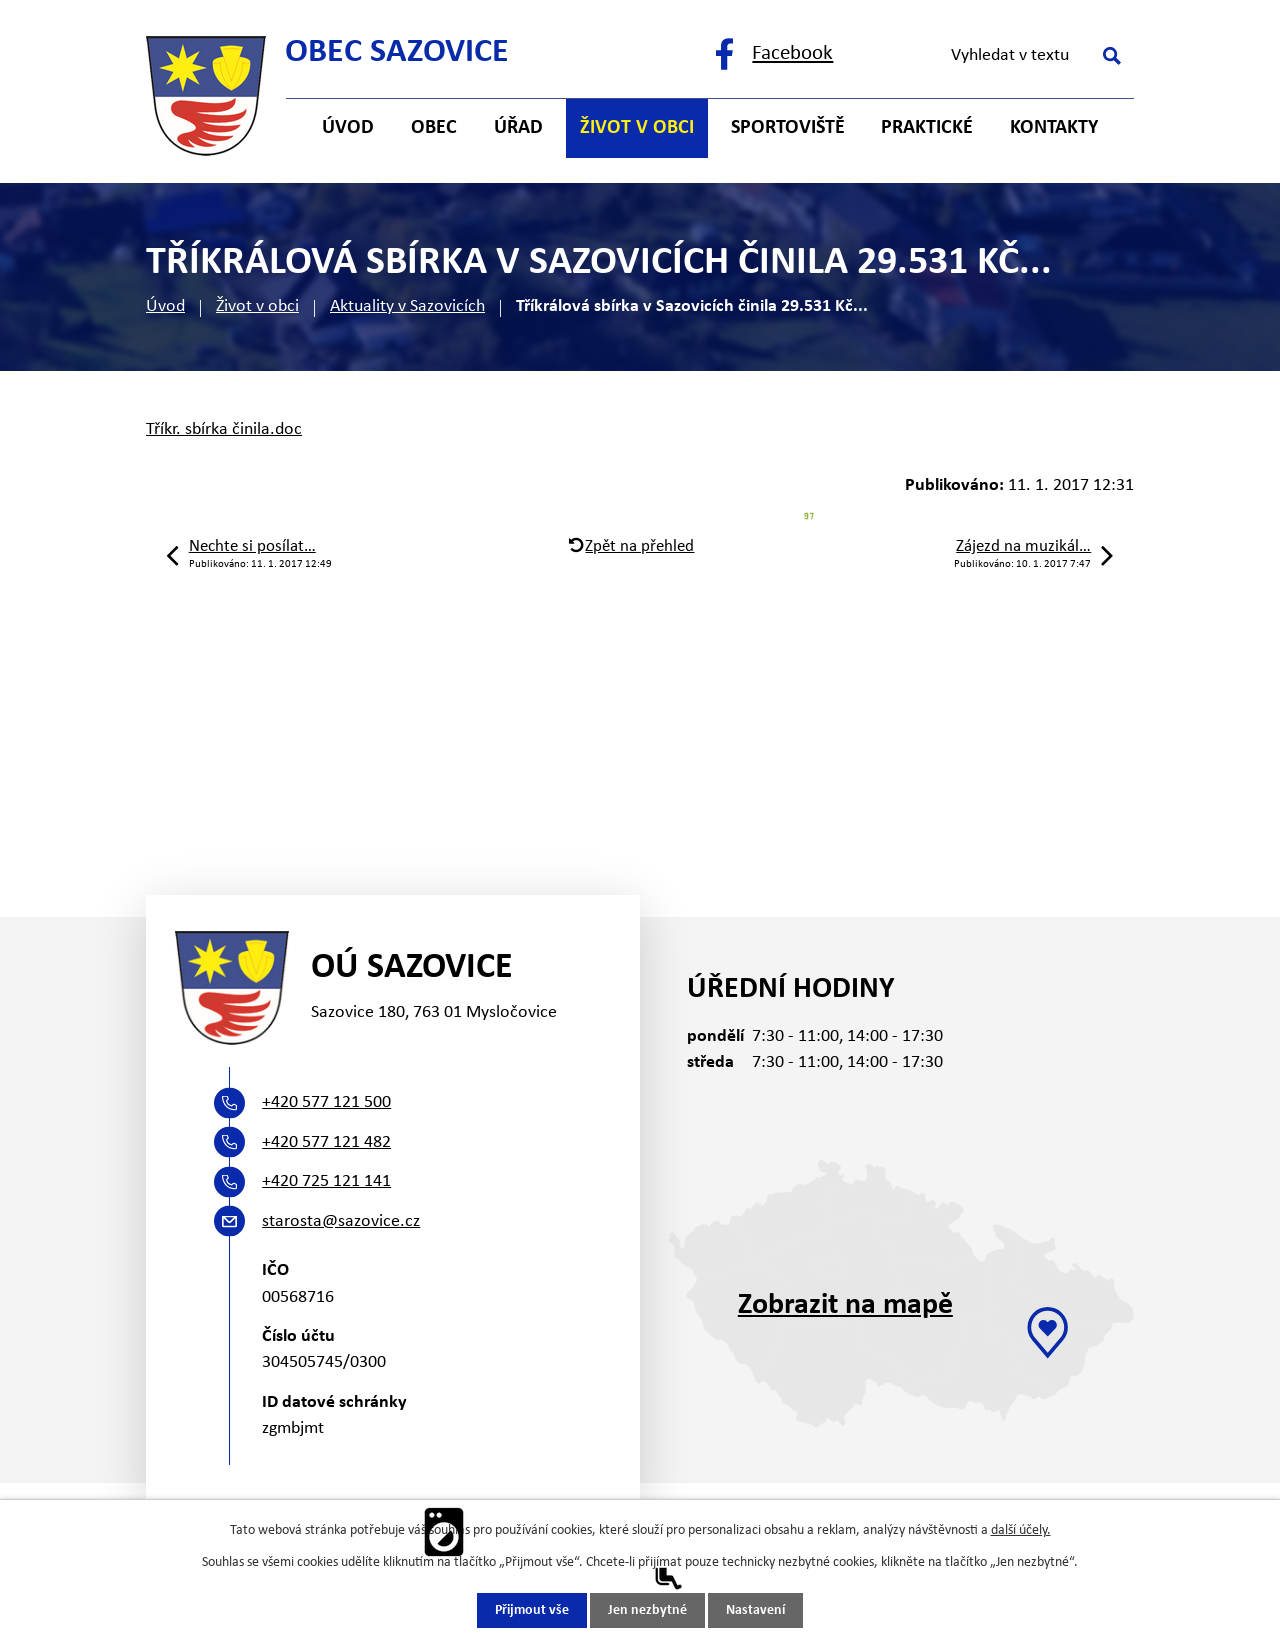  I want to click on displays the number 97 as a badge or counter, so click(809, 516).